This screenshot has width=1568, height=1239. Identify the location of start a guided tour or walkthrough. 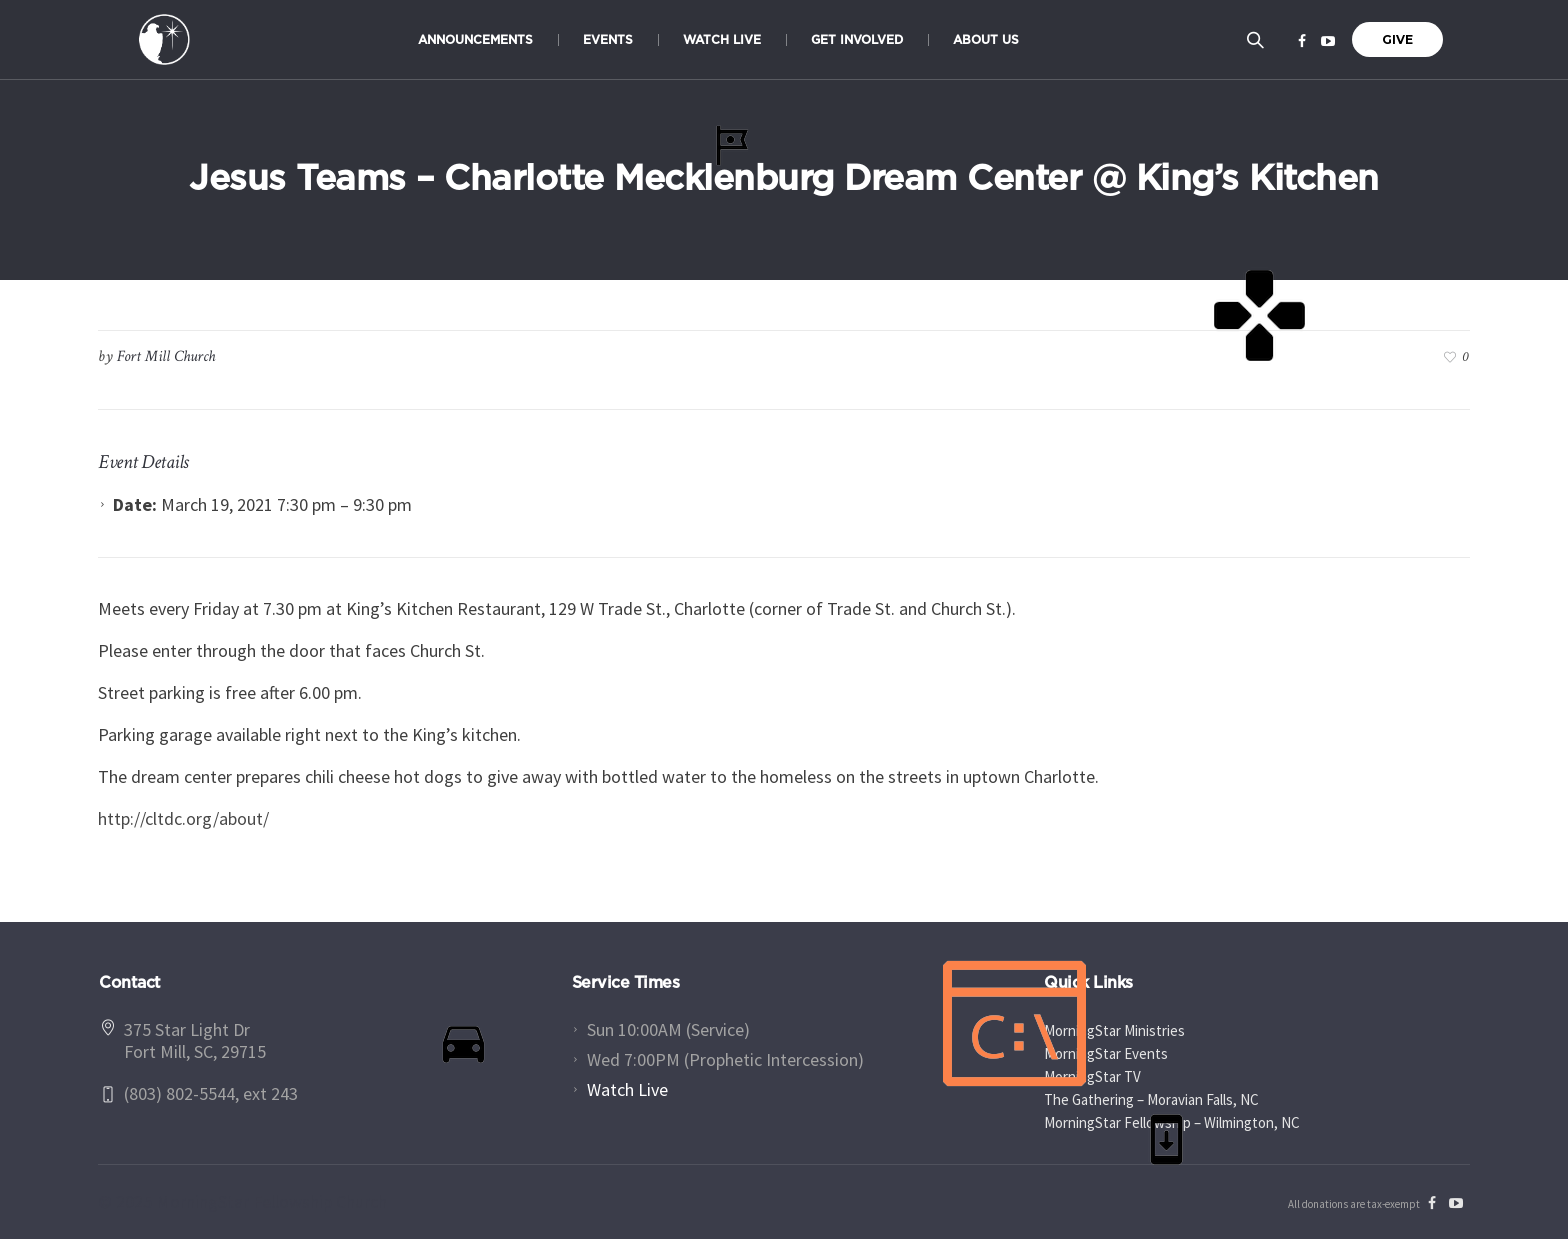
(730, 145).